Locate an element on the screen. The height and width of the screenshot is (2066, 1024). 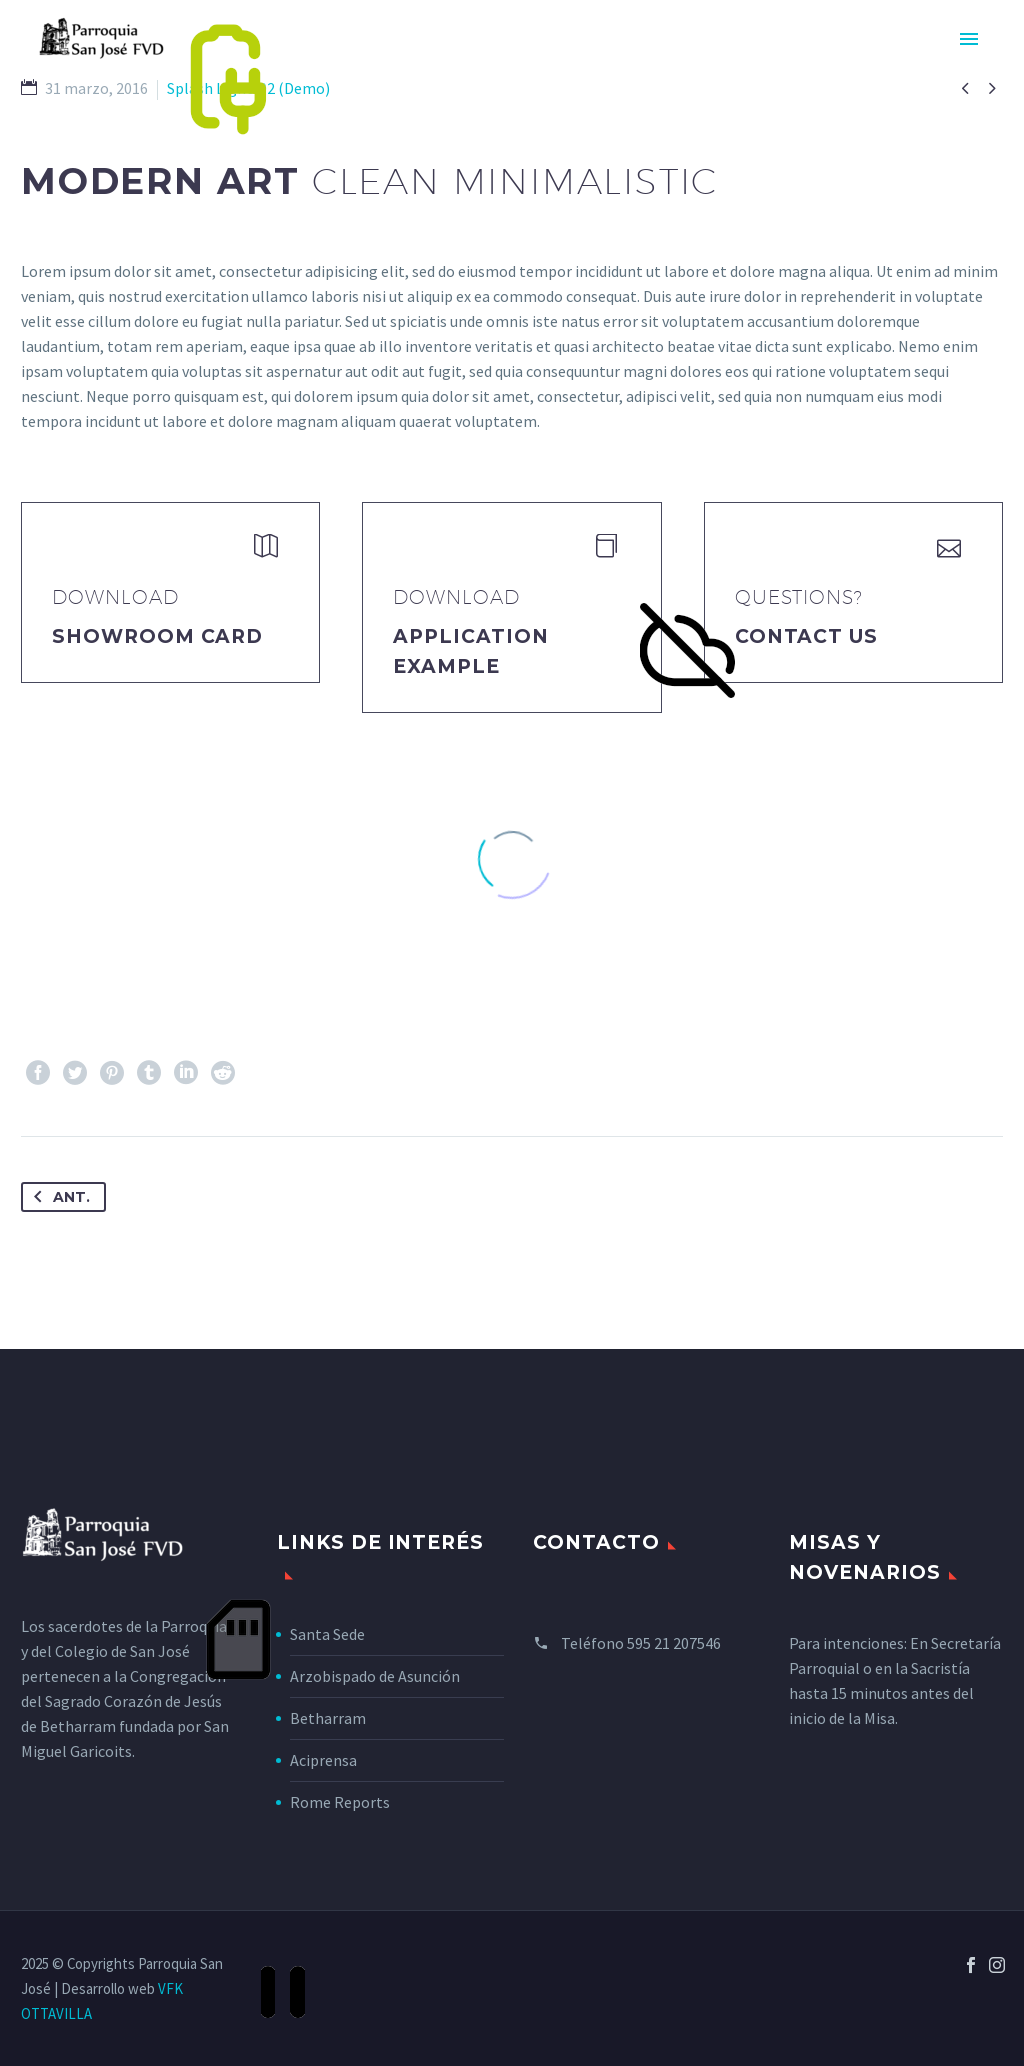
indicates battery is currently charging is located at coordinates (225, 76).